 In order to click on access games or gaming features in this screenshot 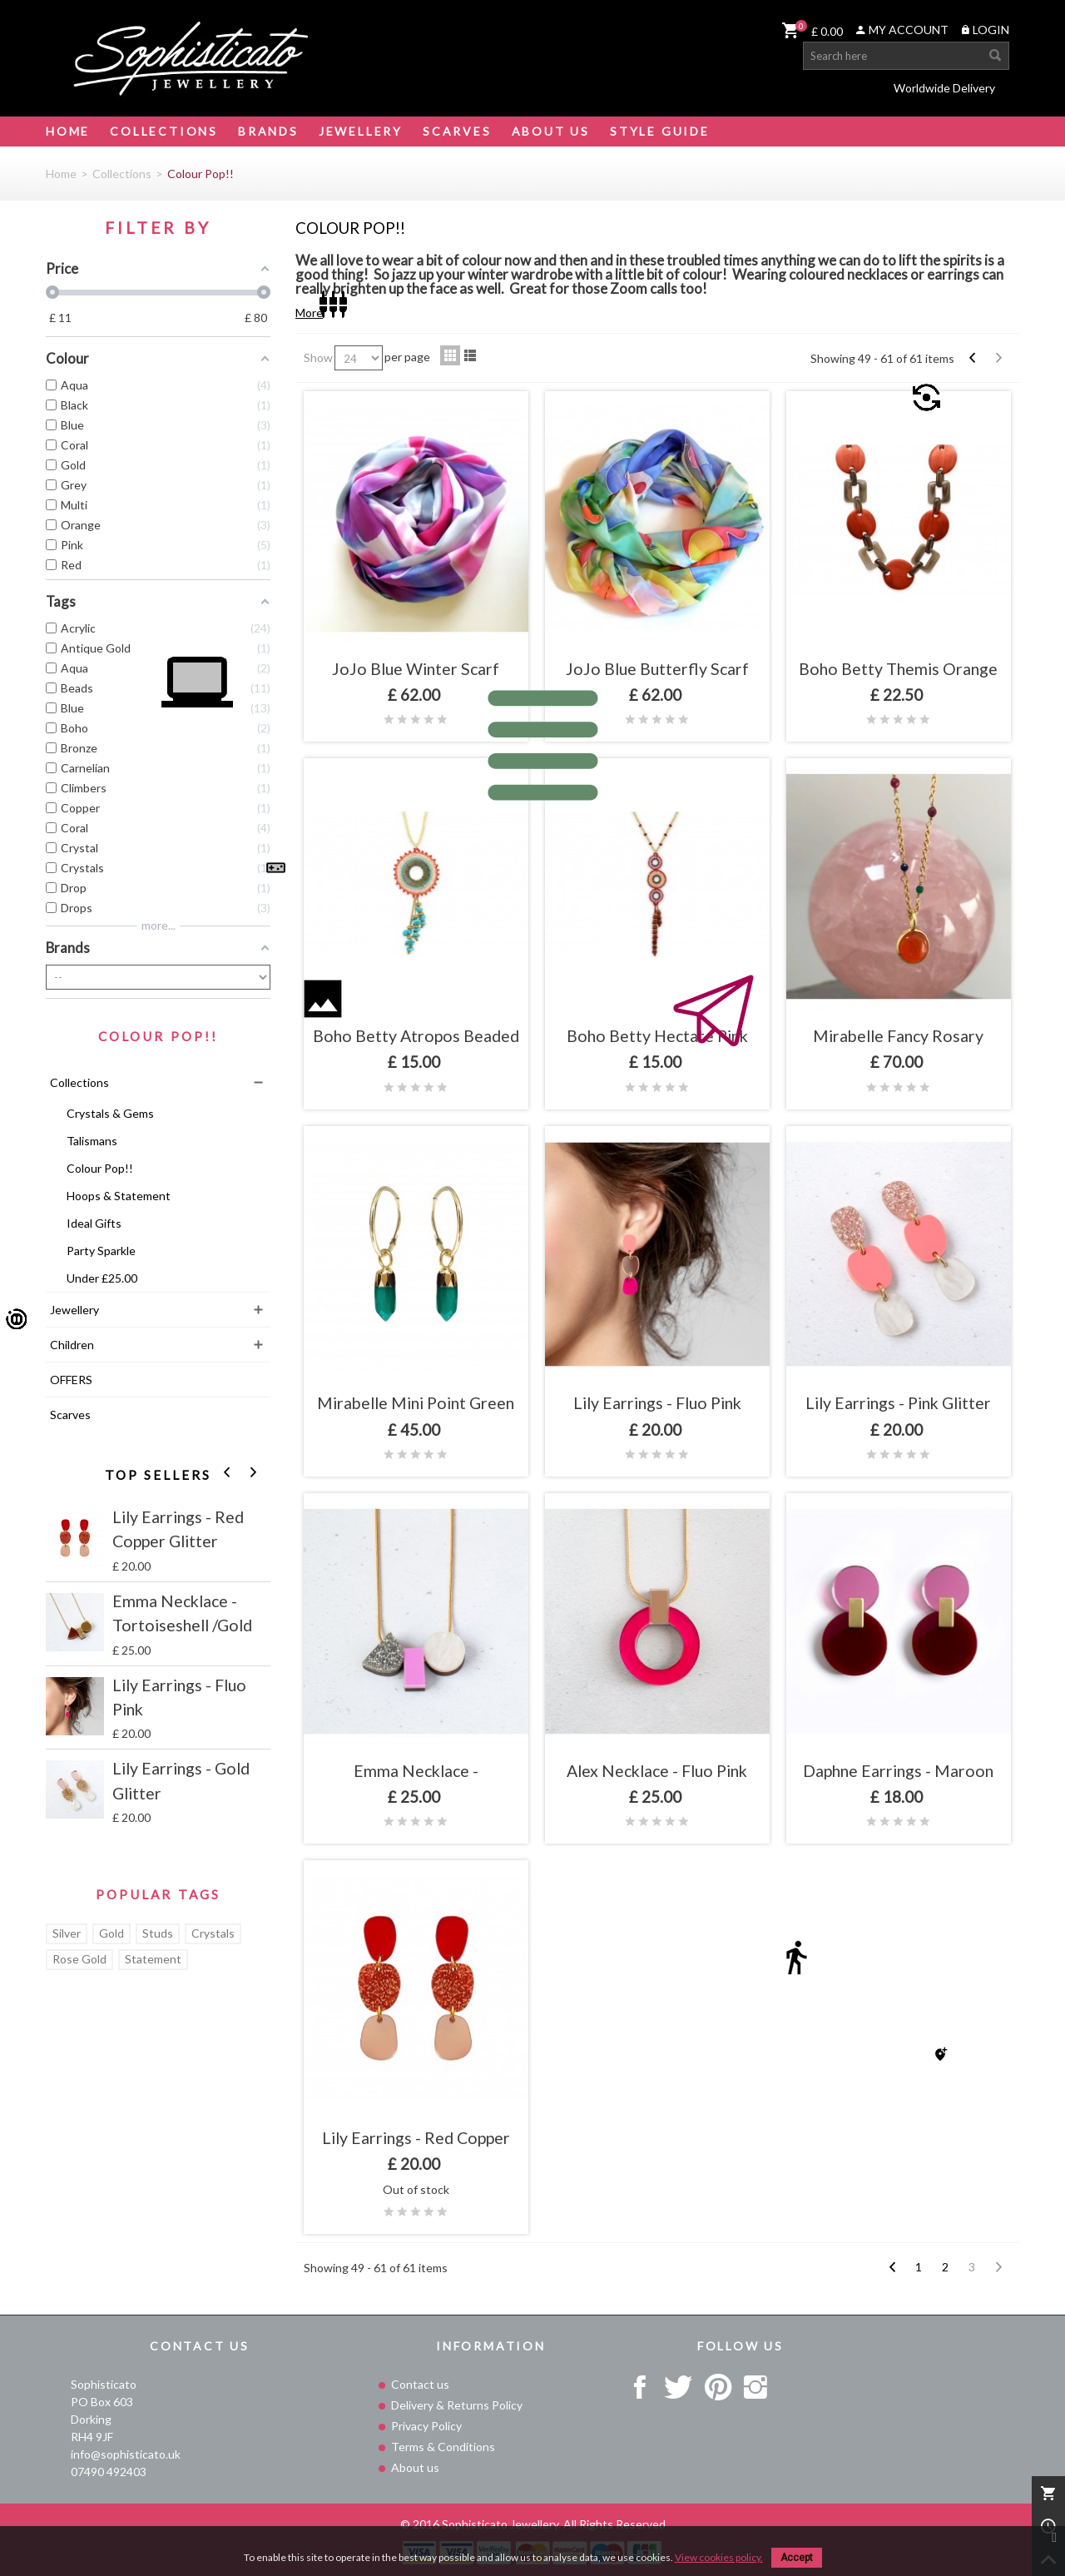, I will do `click(275, 867)`.